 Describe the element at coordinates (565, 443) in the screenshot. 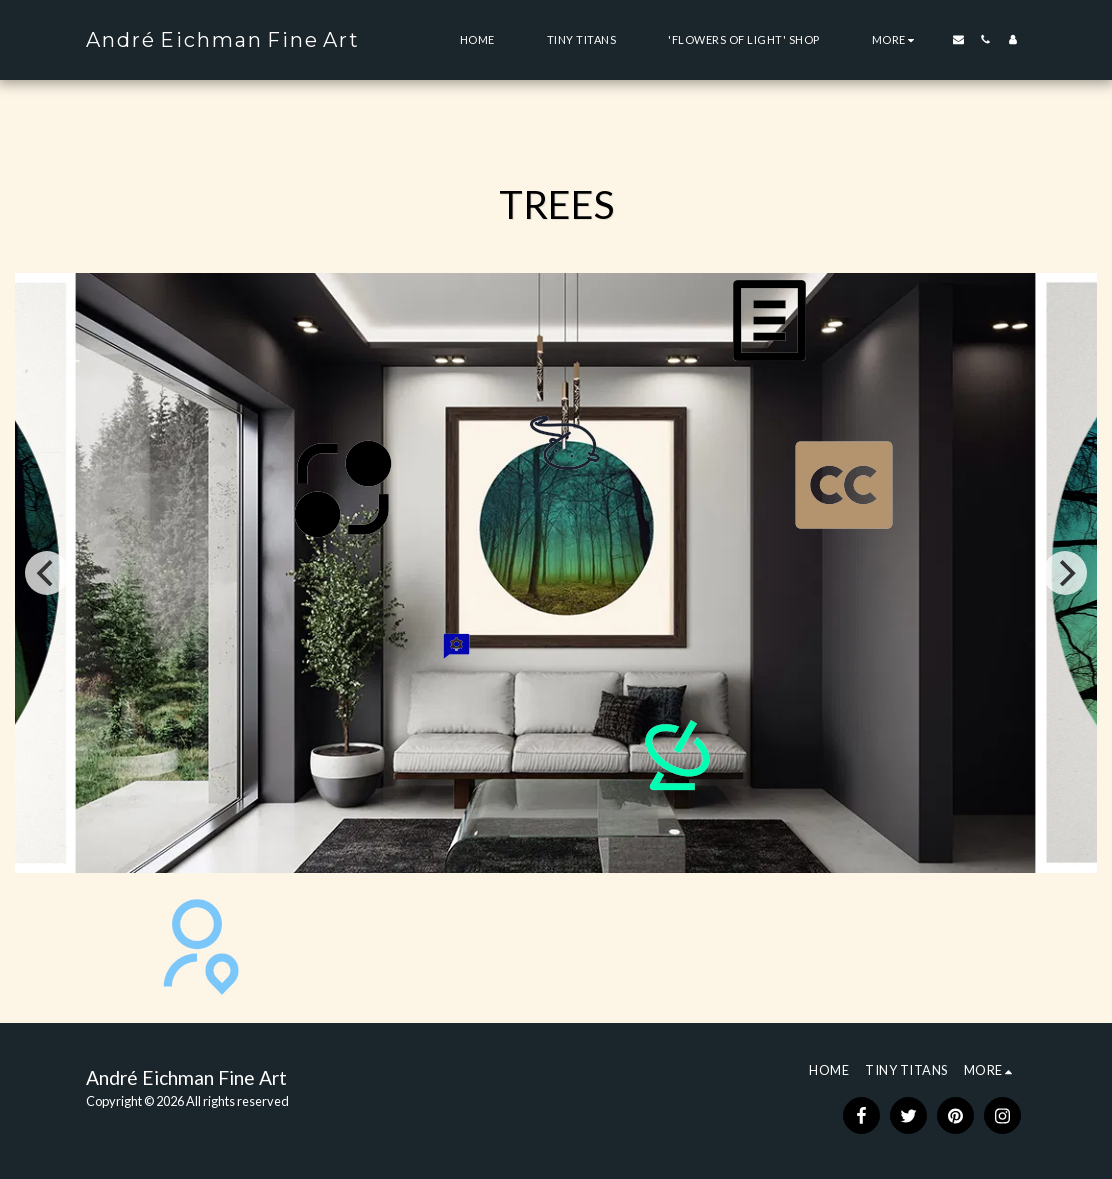

I see `support creators on afdian` at that location.